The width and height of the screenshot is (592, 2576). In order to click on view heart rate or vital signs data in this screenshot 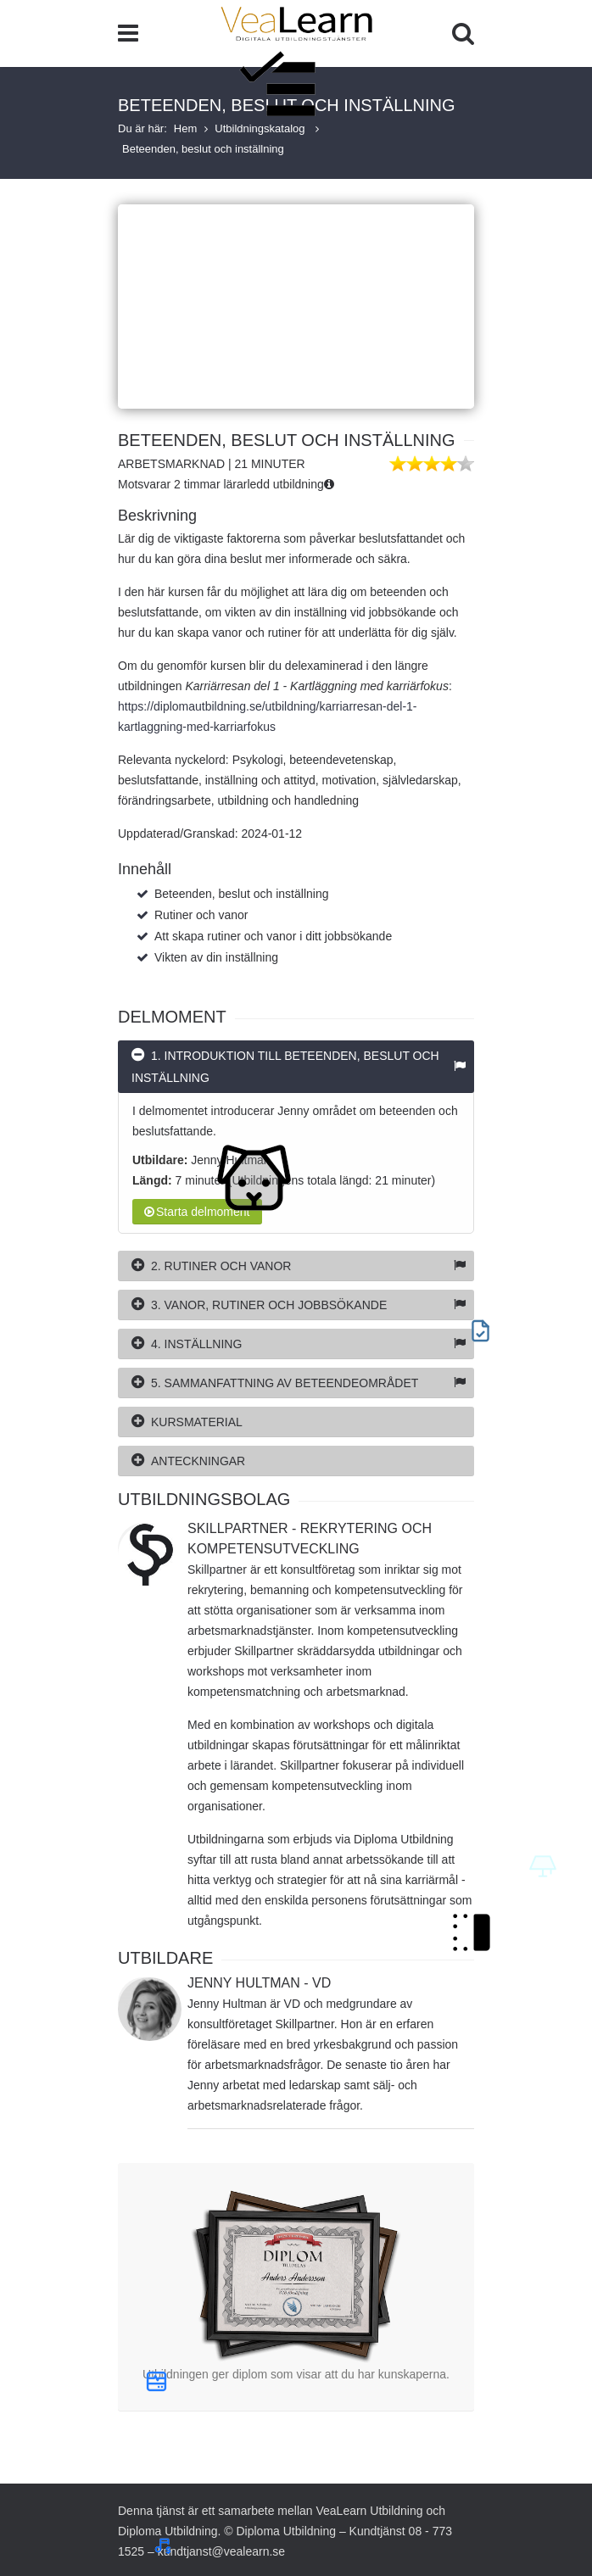, I will do `click(156, 2381)`.